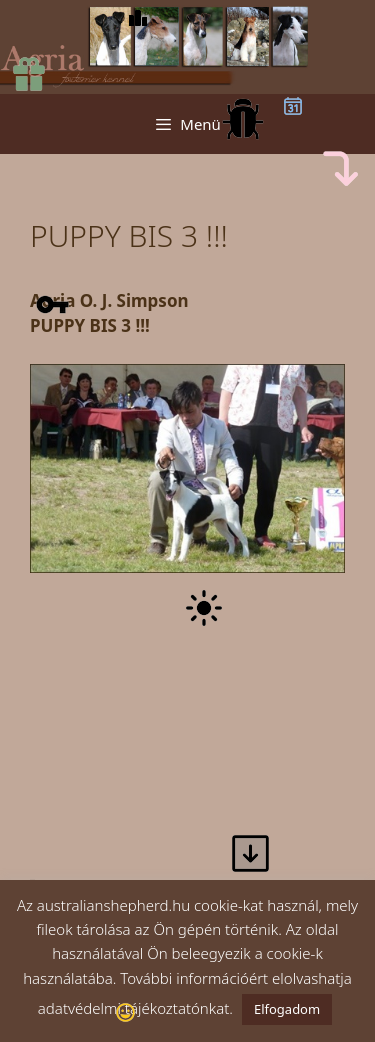 This screenshot has width=375, height=1042. What do you see at coordinates (29, 74) in the screenshot?
I see `access gifts or rewards` at bounding box center [29, 74].